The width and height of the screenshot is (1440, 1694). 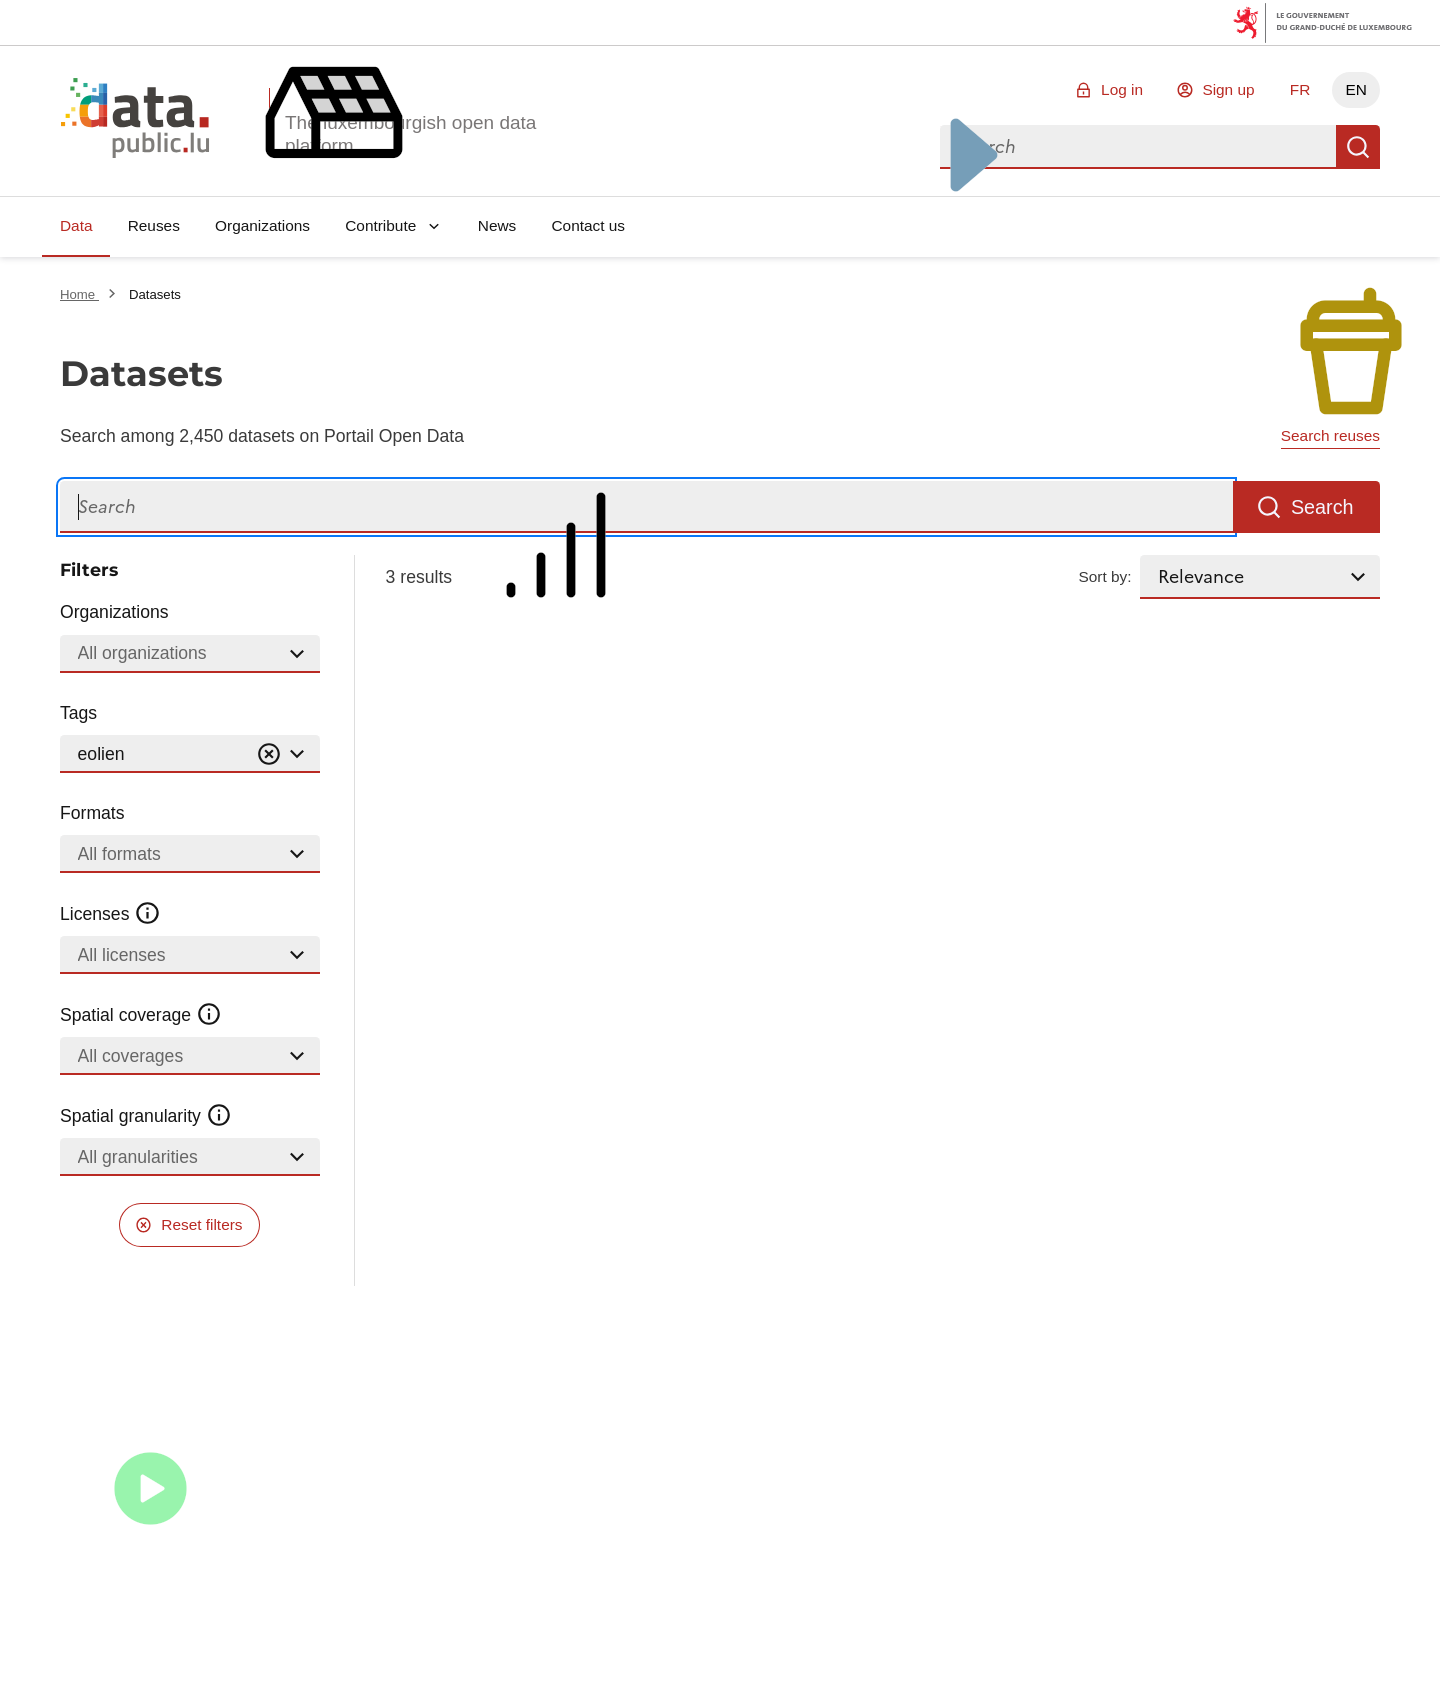 What do you see at coordinates (150, 1488) in the screenshot?
I see `play media or video content` at bounding box center [150, 1488].